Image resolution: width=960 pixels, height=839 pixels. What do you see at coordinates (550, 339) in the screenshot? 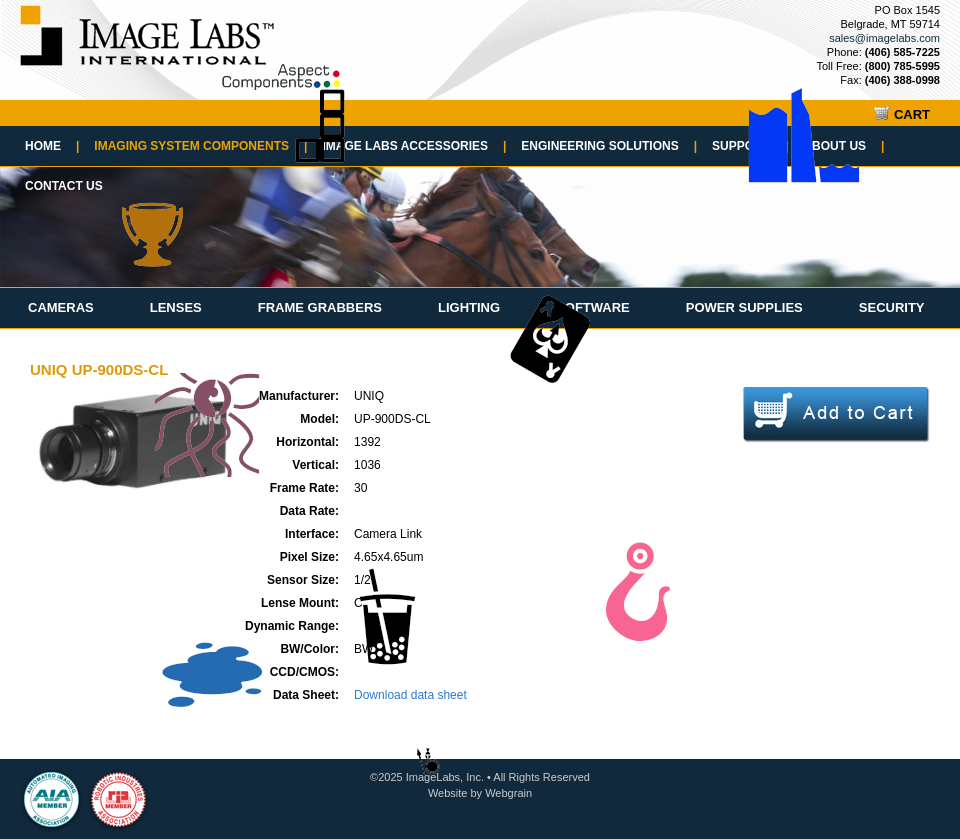
I see `ace of spades playing card` at bounding box center [550, 339].